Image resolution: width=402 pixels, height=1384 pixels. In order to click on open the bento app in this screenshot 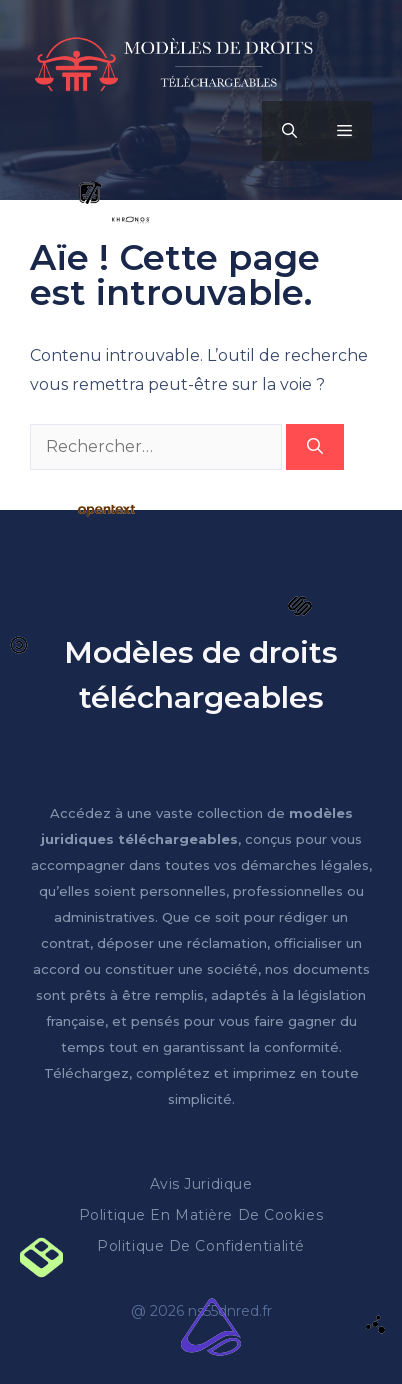, I will do `click(41, 1257)`.